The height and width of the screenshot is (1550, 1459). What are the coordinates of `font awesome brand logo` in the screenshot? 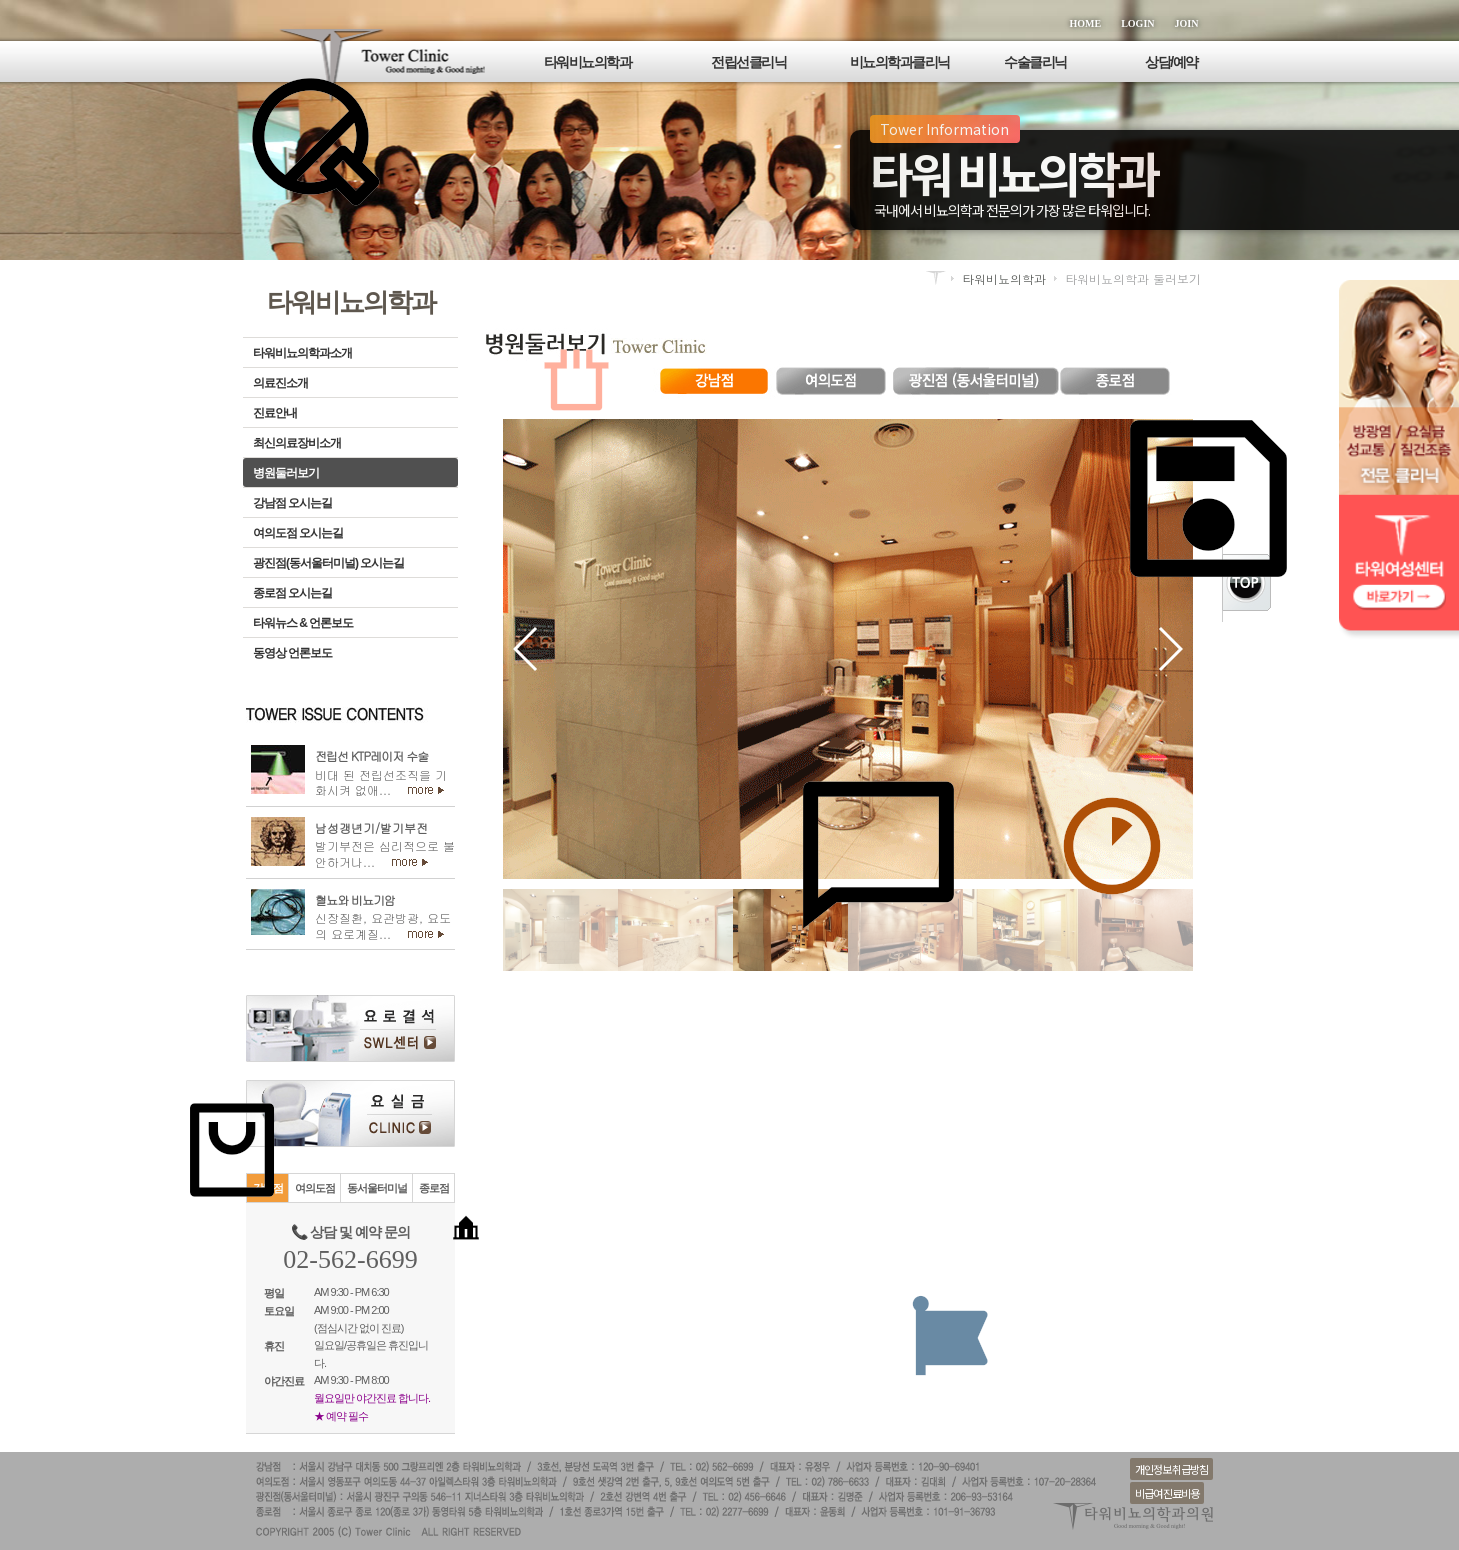 It's located at (950, 1335).